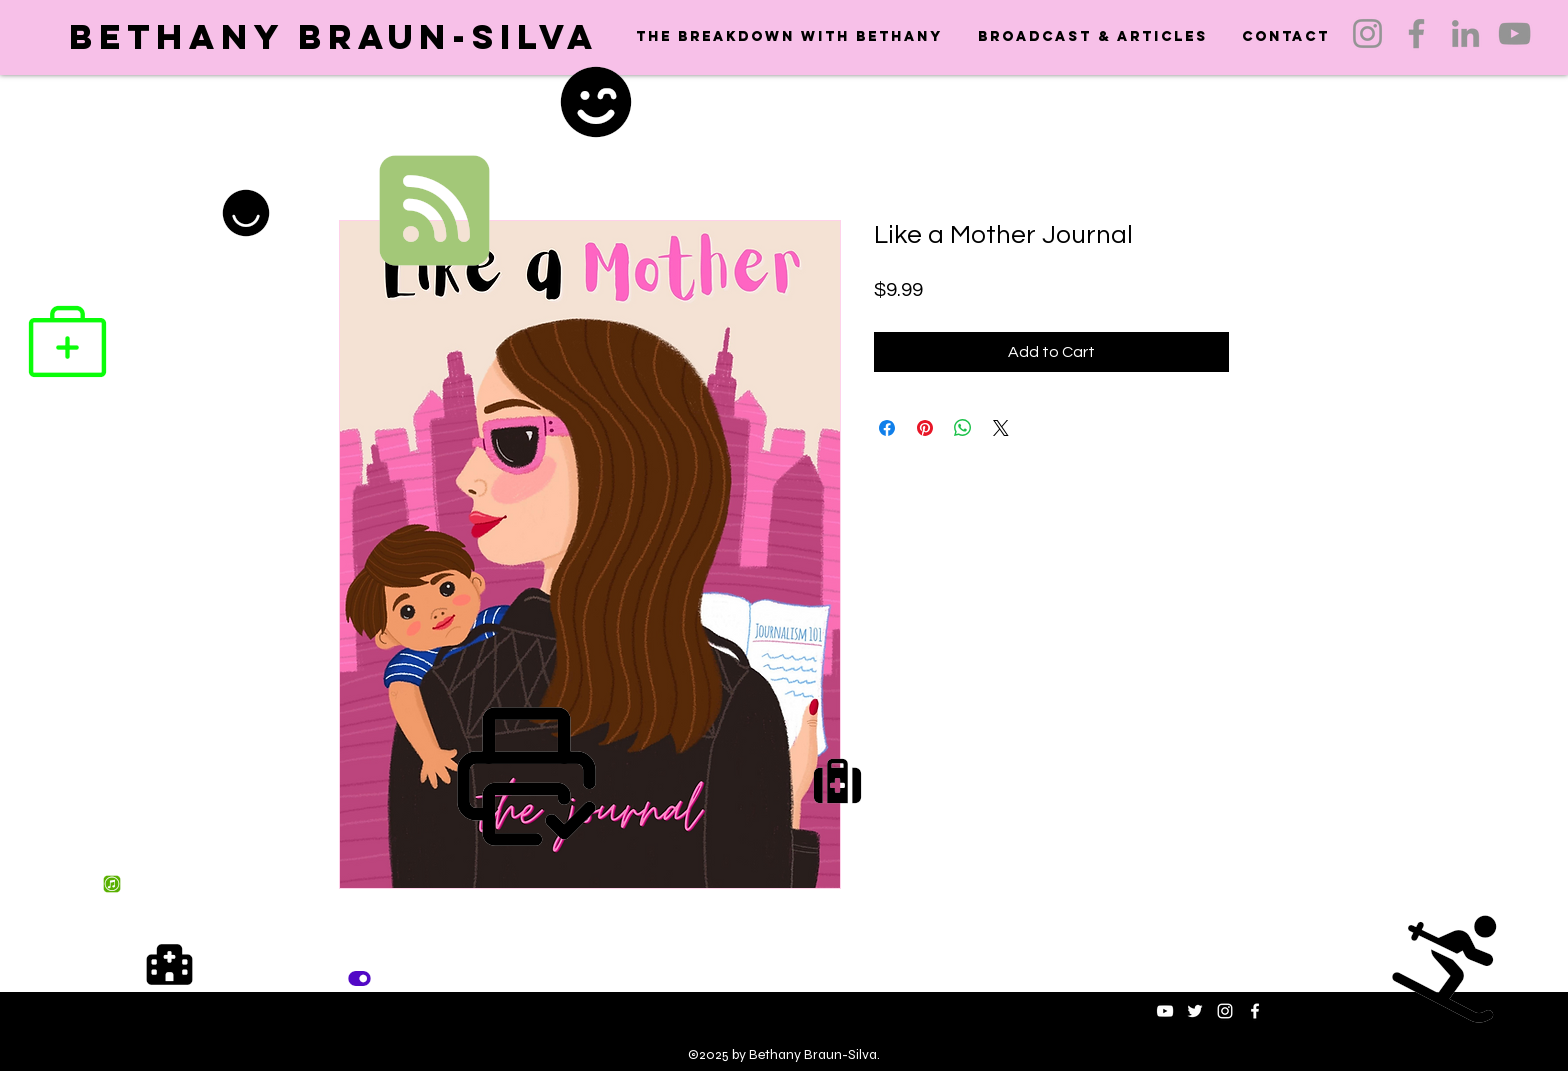 The height and width of the screenshot is (1071, 1568). I want to click on access first aid or medical resources, so click(67, 344).